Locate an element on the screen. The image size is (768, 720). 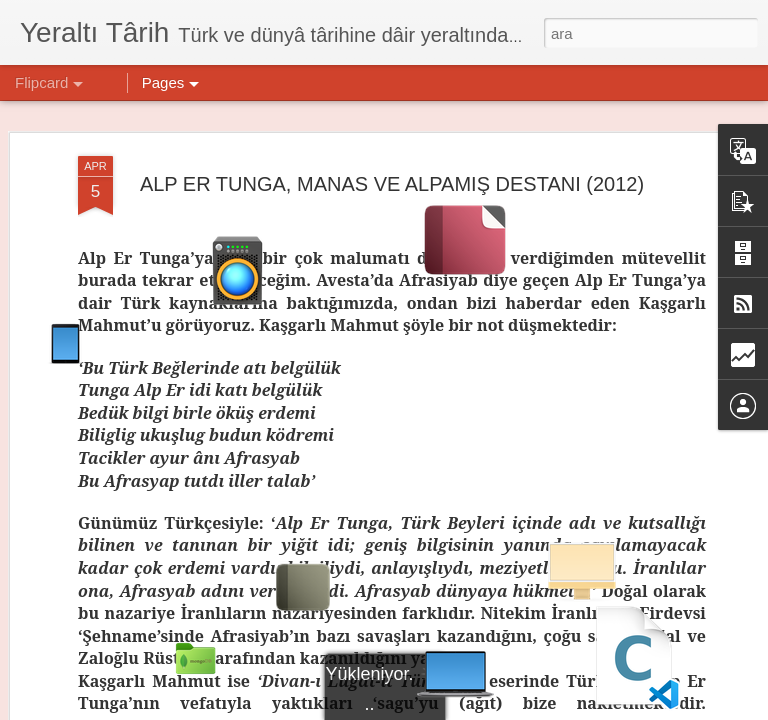
access the desktop folder is located at coordinates (303, 586).